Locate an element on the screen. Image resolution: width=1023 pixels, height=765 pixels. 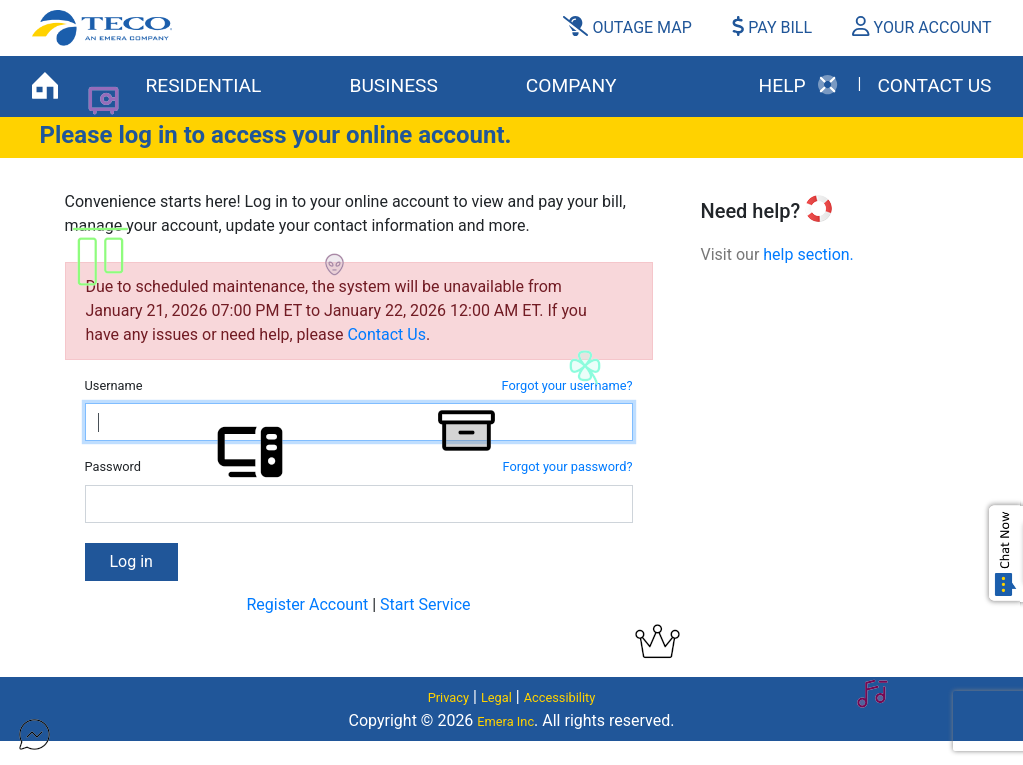
archive selected items is located at coordinates (466, 430).